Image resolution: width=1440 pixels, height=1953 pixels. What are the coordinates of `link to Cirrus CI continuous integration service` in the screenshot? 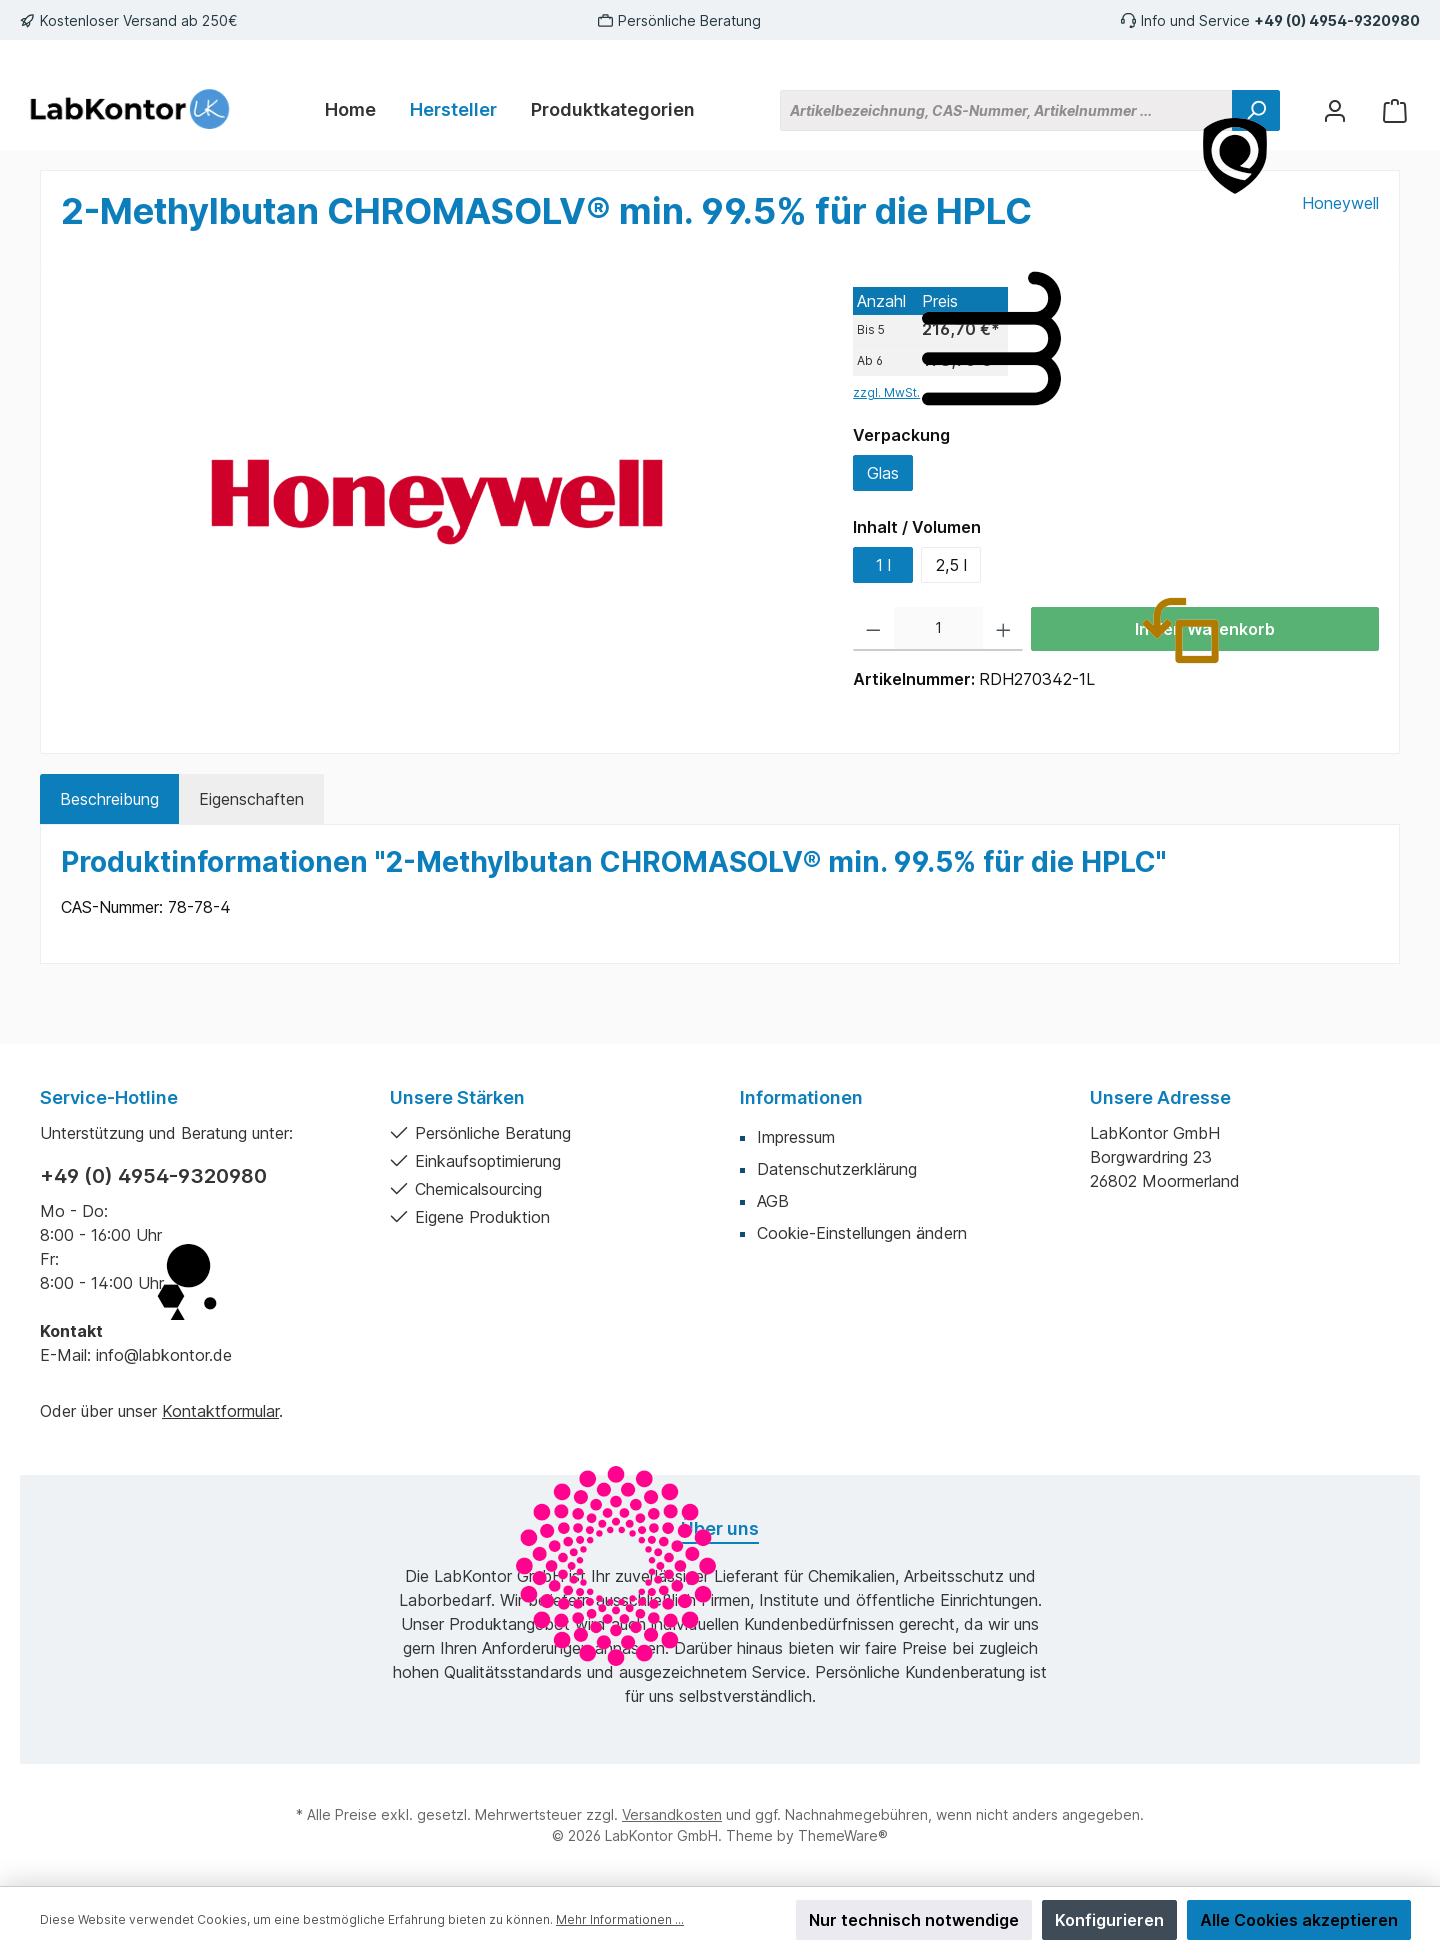 It's located at (991, 338).